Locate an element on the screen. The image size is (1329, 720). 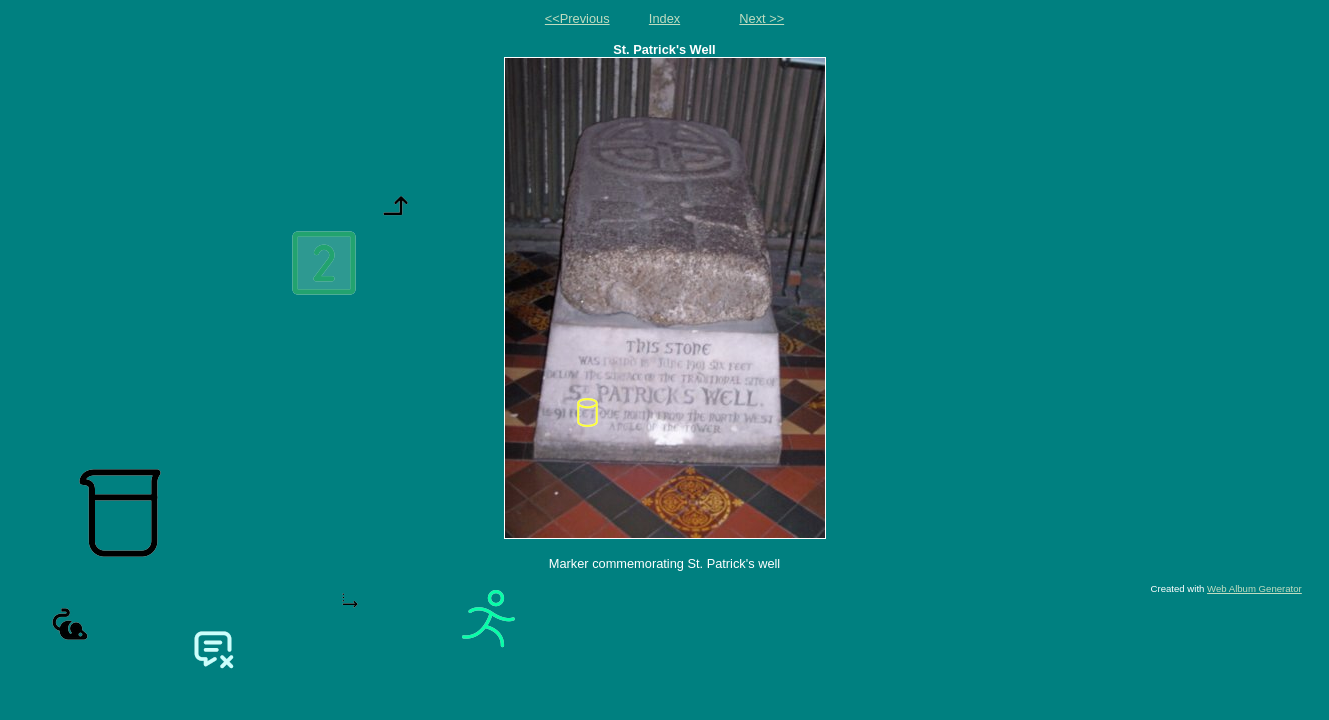
access experimental or beta features is located at coordinates (120, 513).